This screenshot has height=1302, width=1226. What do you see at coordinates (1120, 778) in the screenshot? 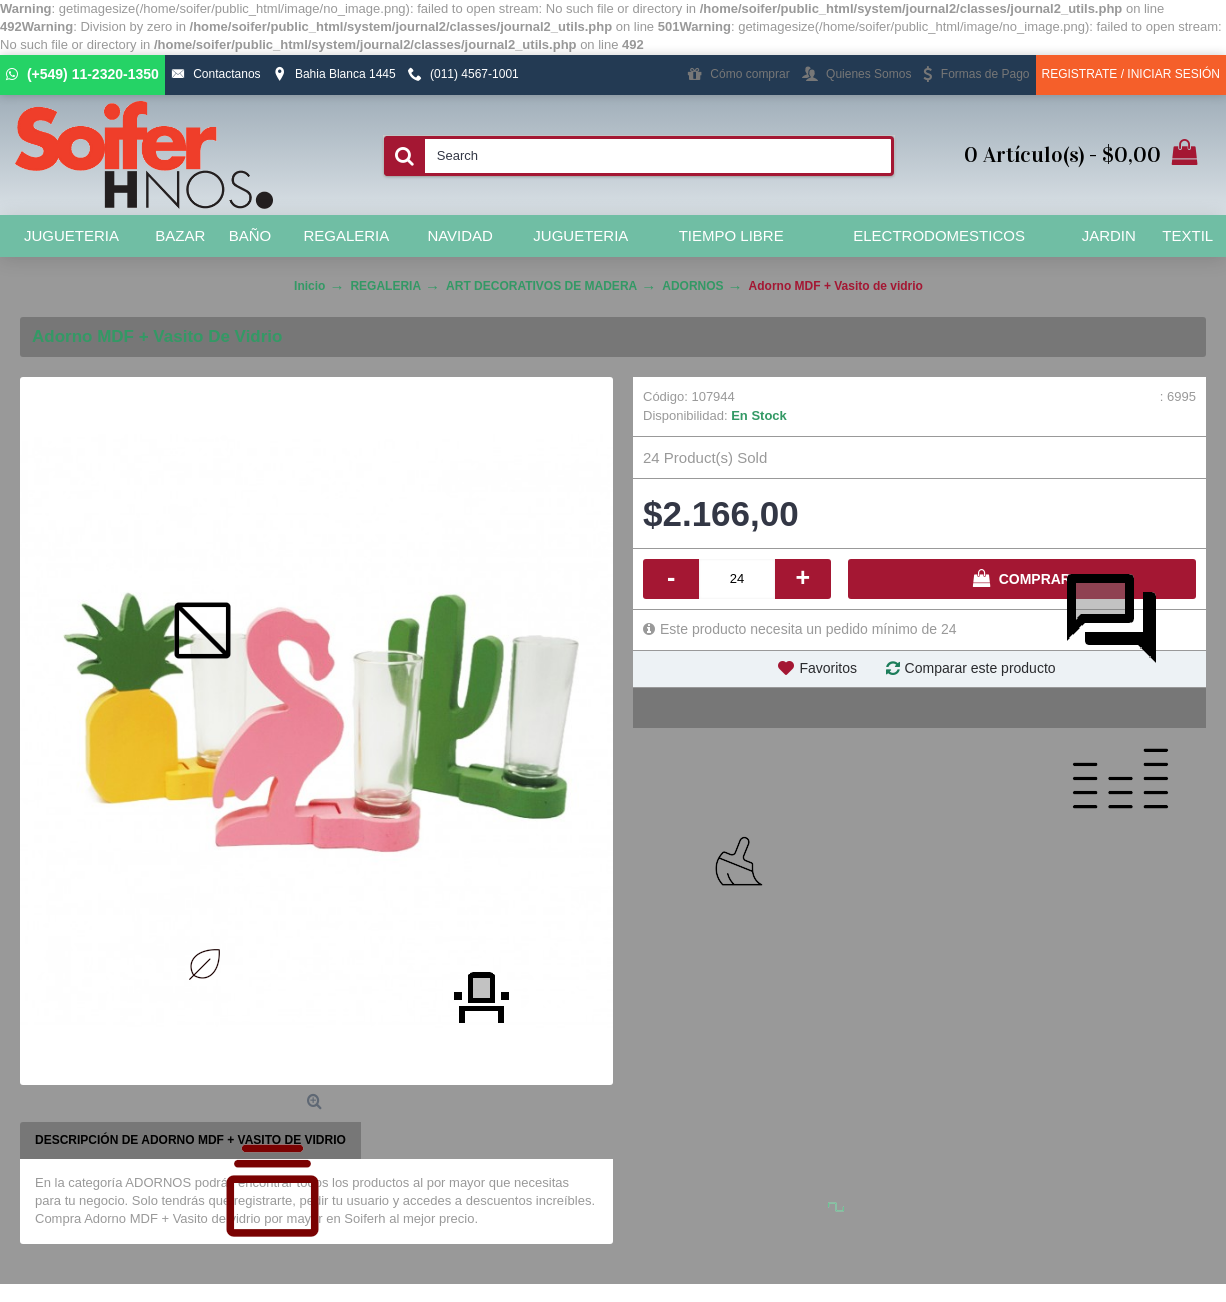
I see `adjust audio equalizer settings` at bounding box center [1120, 778].